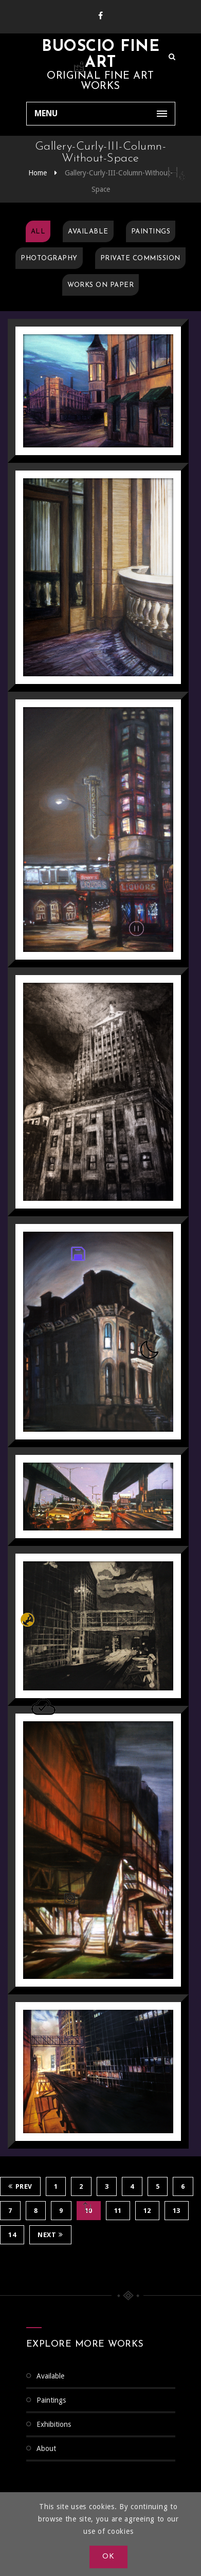 Image resolution: width=201 pixels, height=2576 pixels. What do you see at coordinates (78, 1254) in the screenshot?
I see `save current file or document` at bounding box center [78, 1254].